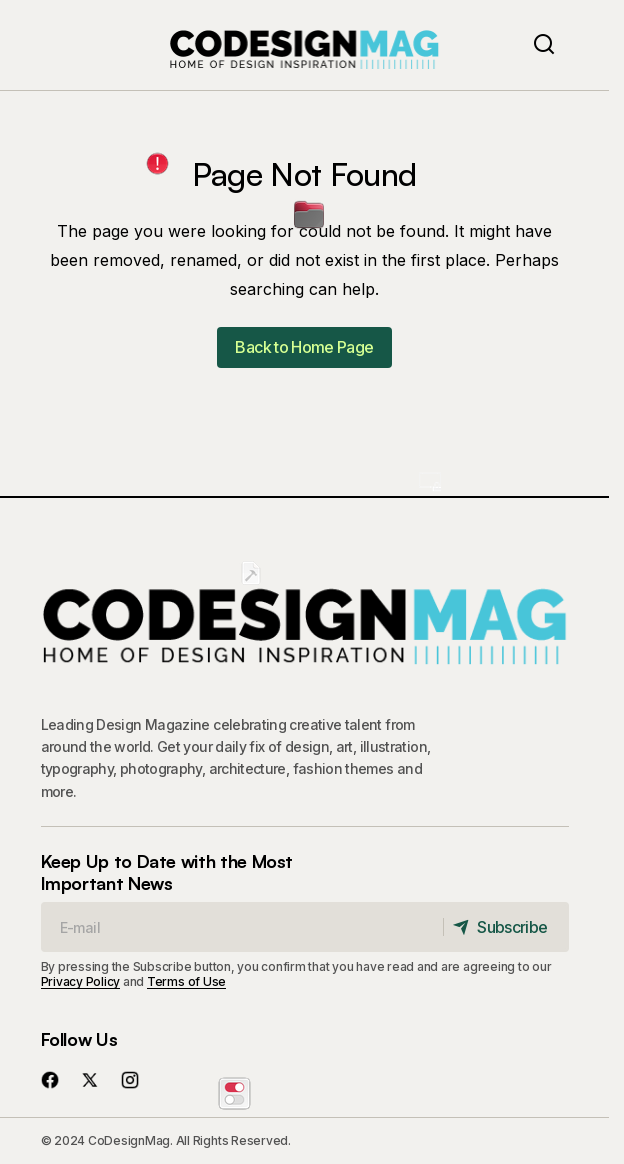 The image size is (624, 1164). I want to click on open unity tweak tool settings, so click(234, 1093).